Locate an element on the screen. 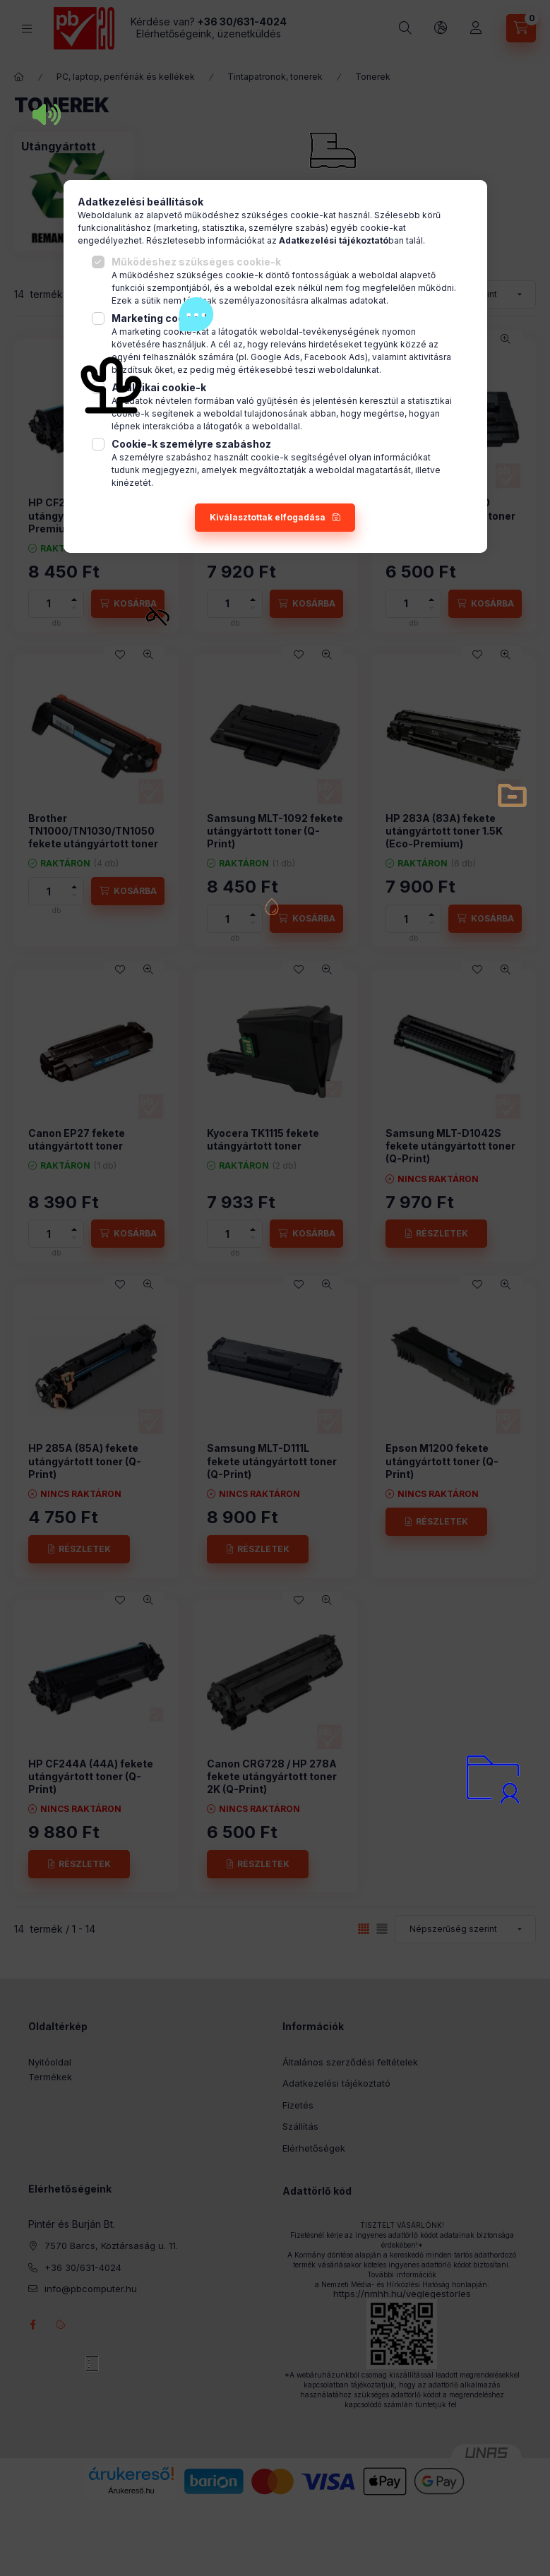  open chat or messaging is located at coordinates (196, 315).